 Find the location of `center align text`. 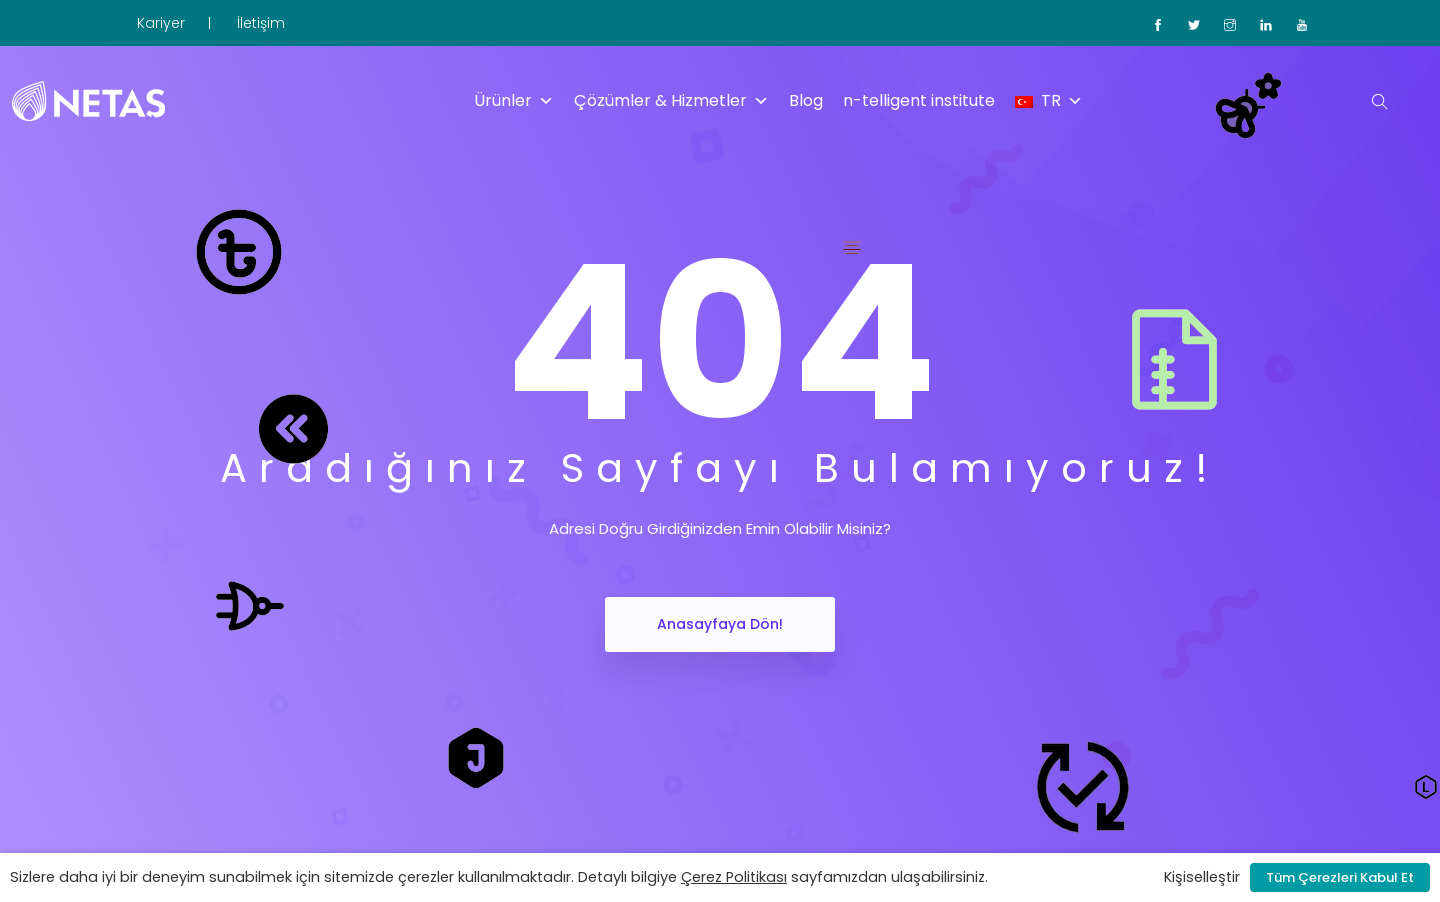

center align text is located at coordinates (852, 248).